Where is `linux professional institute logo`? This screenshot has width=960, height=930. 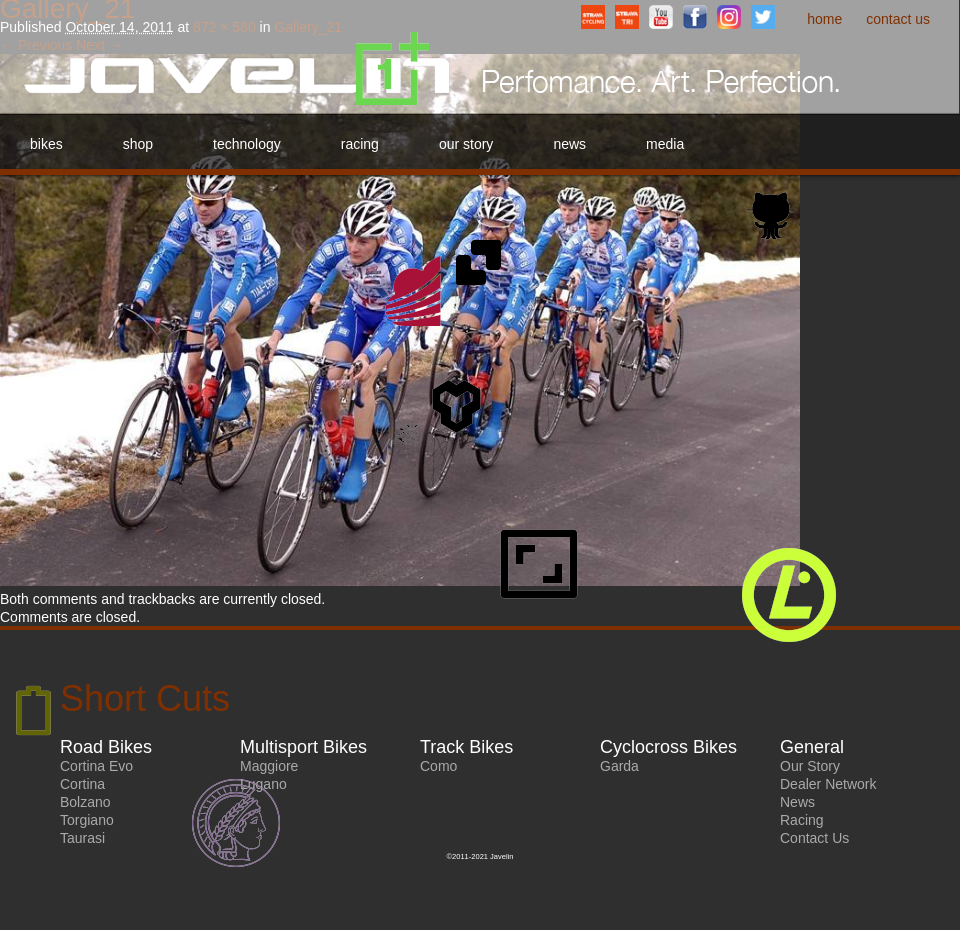
linux professional institute logo is located at coordinates (789, 595).